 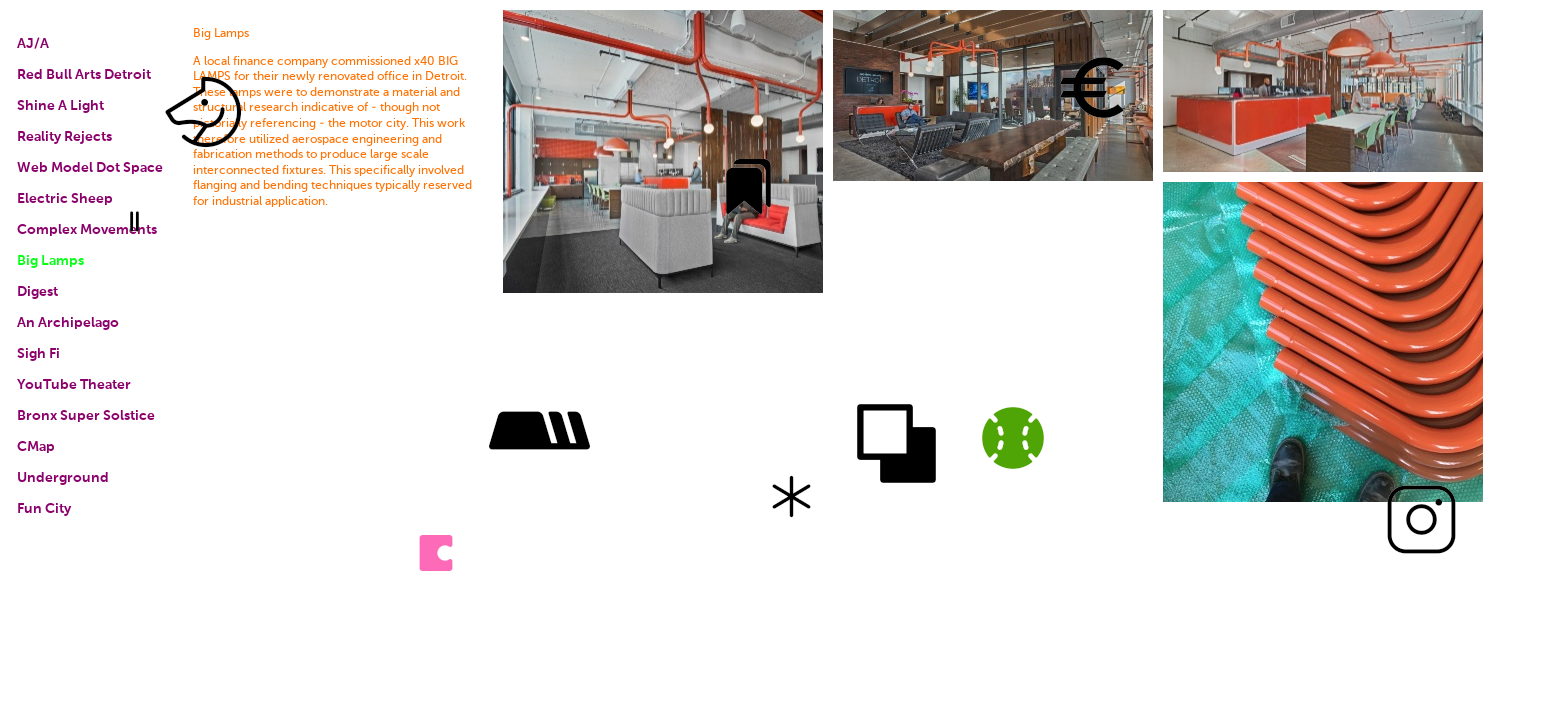 I want to click on view or manage euro currency settings, so click(x=1093, y=87).